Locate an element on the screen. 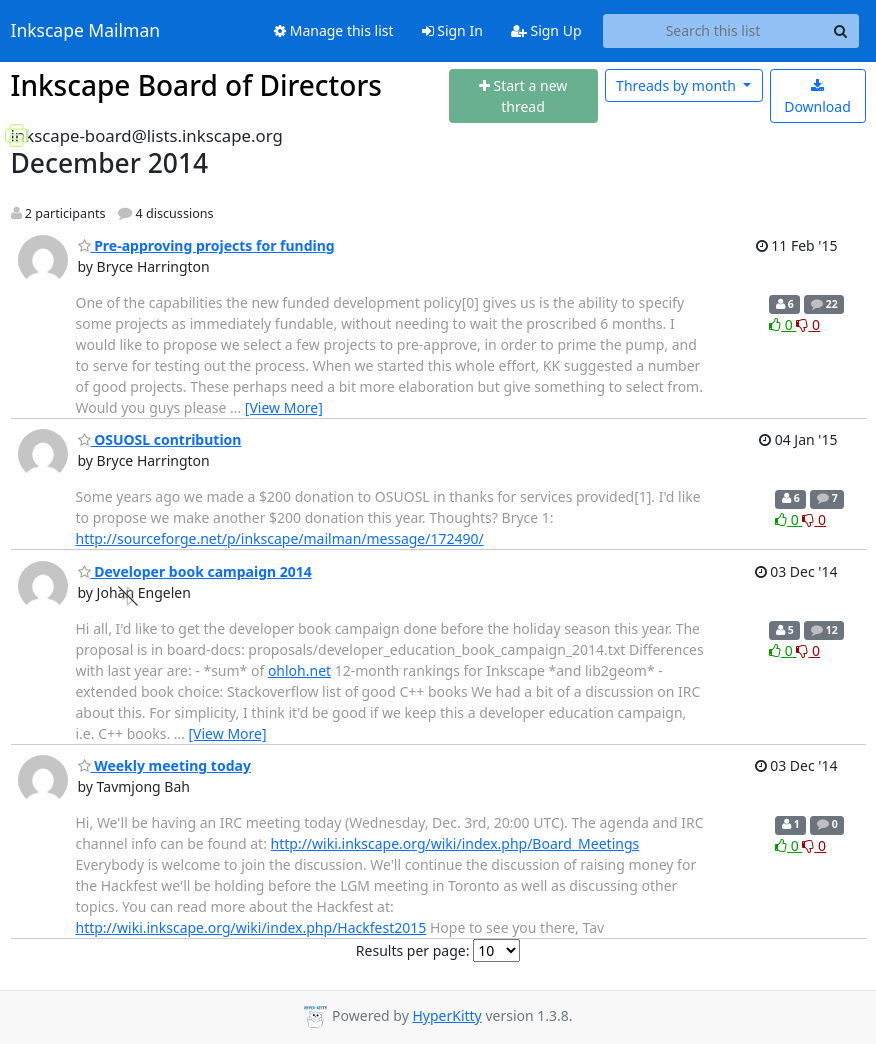 This screenshot has height=1044, width=876. print the current document is located at coordinates (16, 135).